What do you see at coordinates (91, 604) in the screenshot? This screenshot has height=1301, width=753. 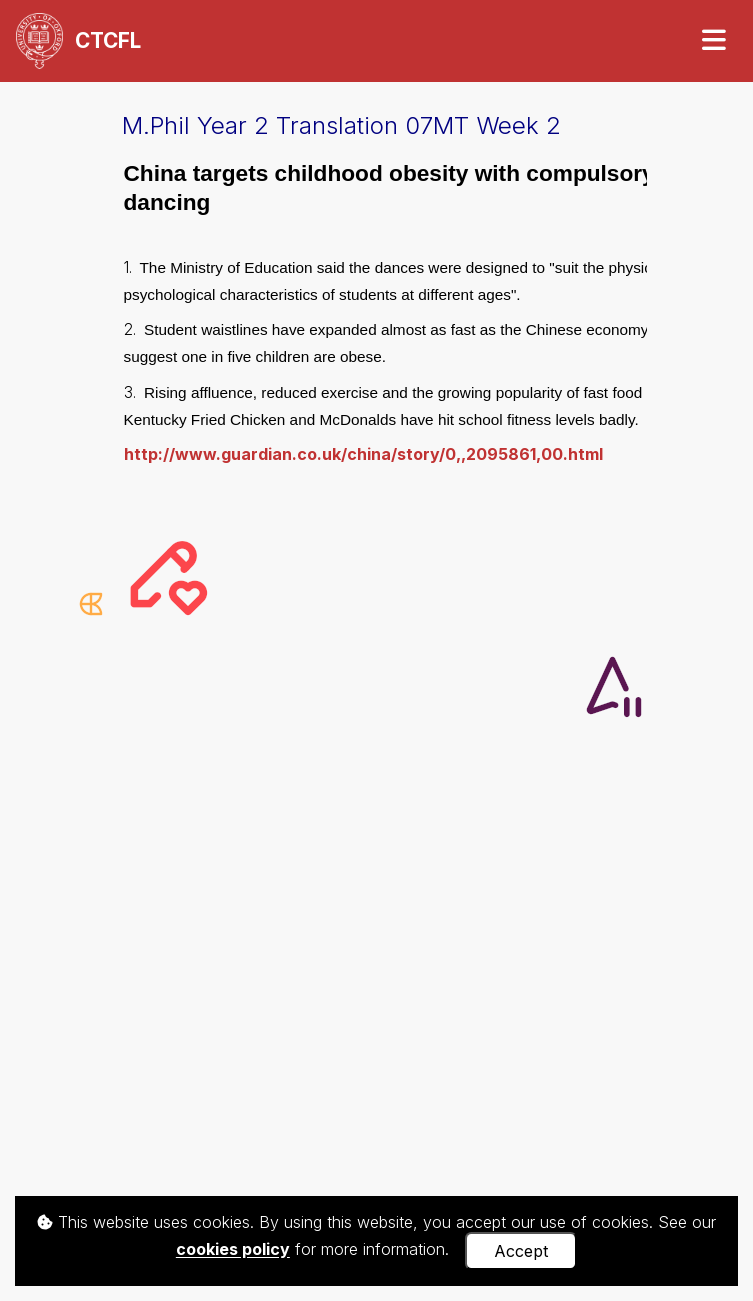 I see `open Craft app` at bounding box center [91, 604].